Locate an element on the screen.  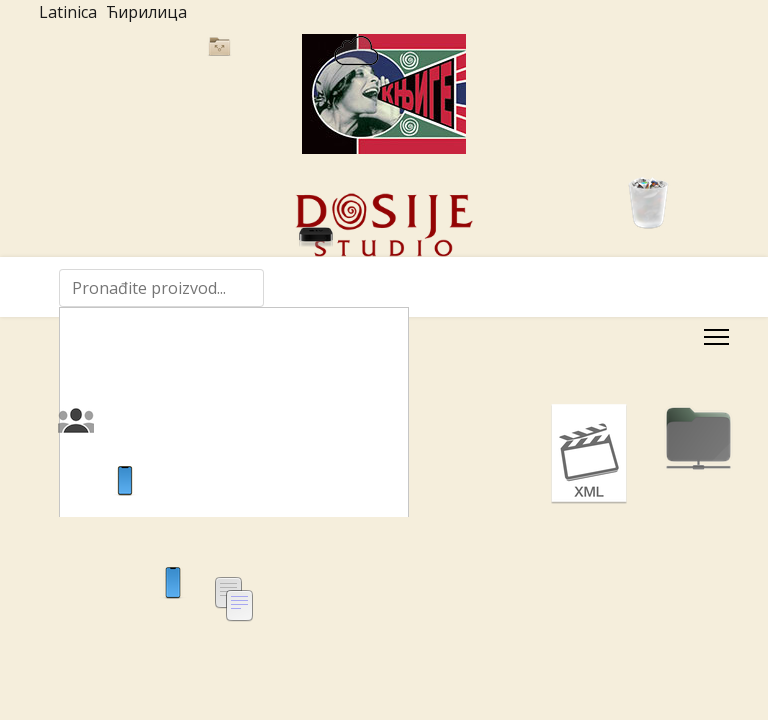
copy selected content to clipboard is located at coordinates (234, 599).